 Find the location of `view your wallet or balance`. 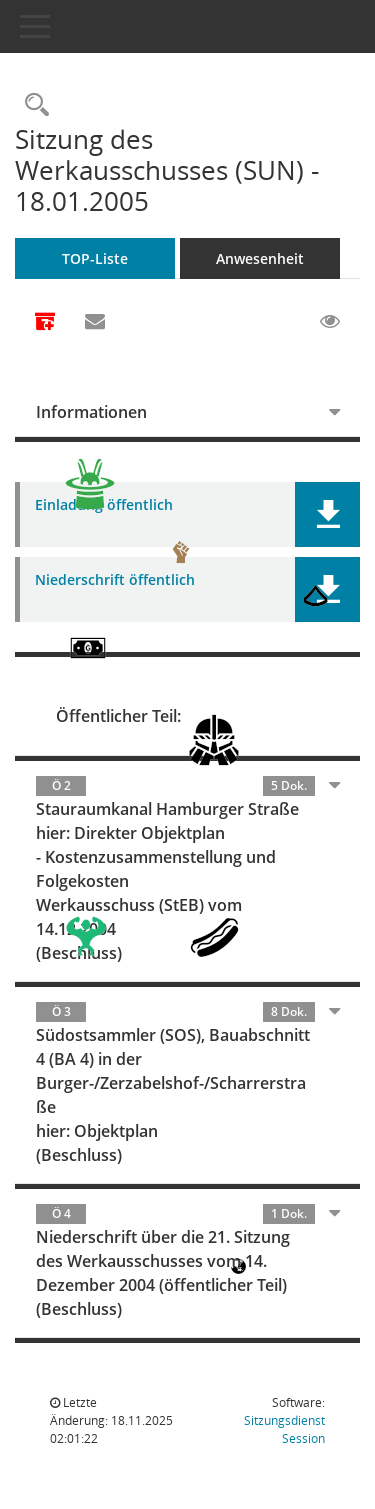

view your wallet or balance is located at coordinates (88, 648).